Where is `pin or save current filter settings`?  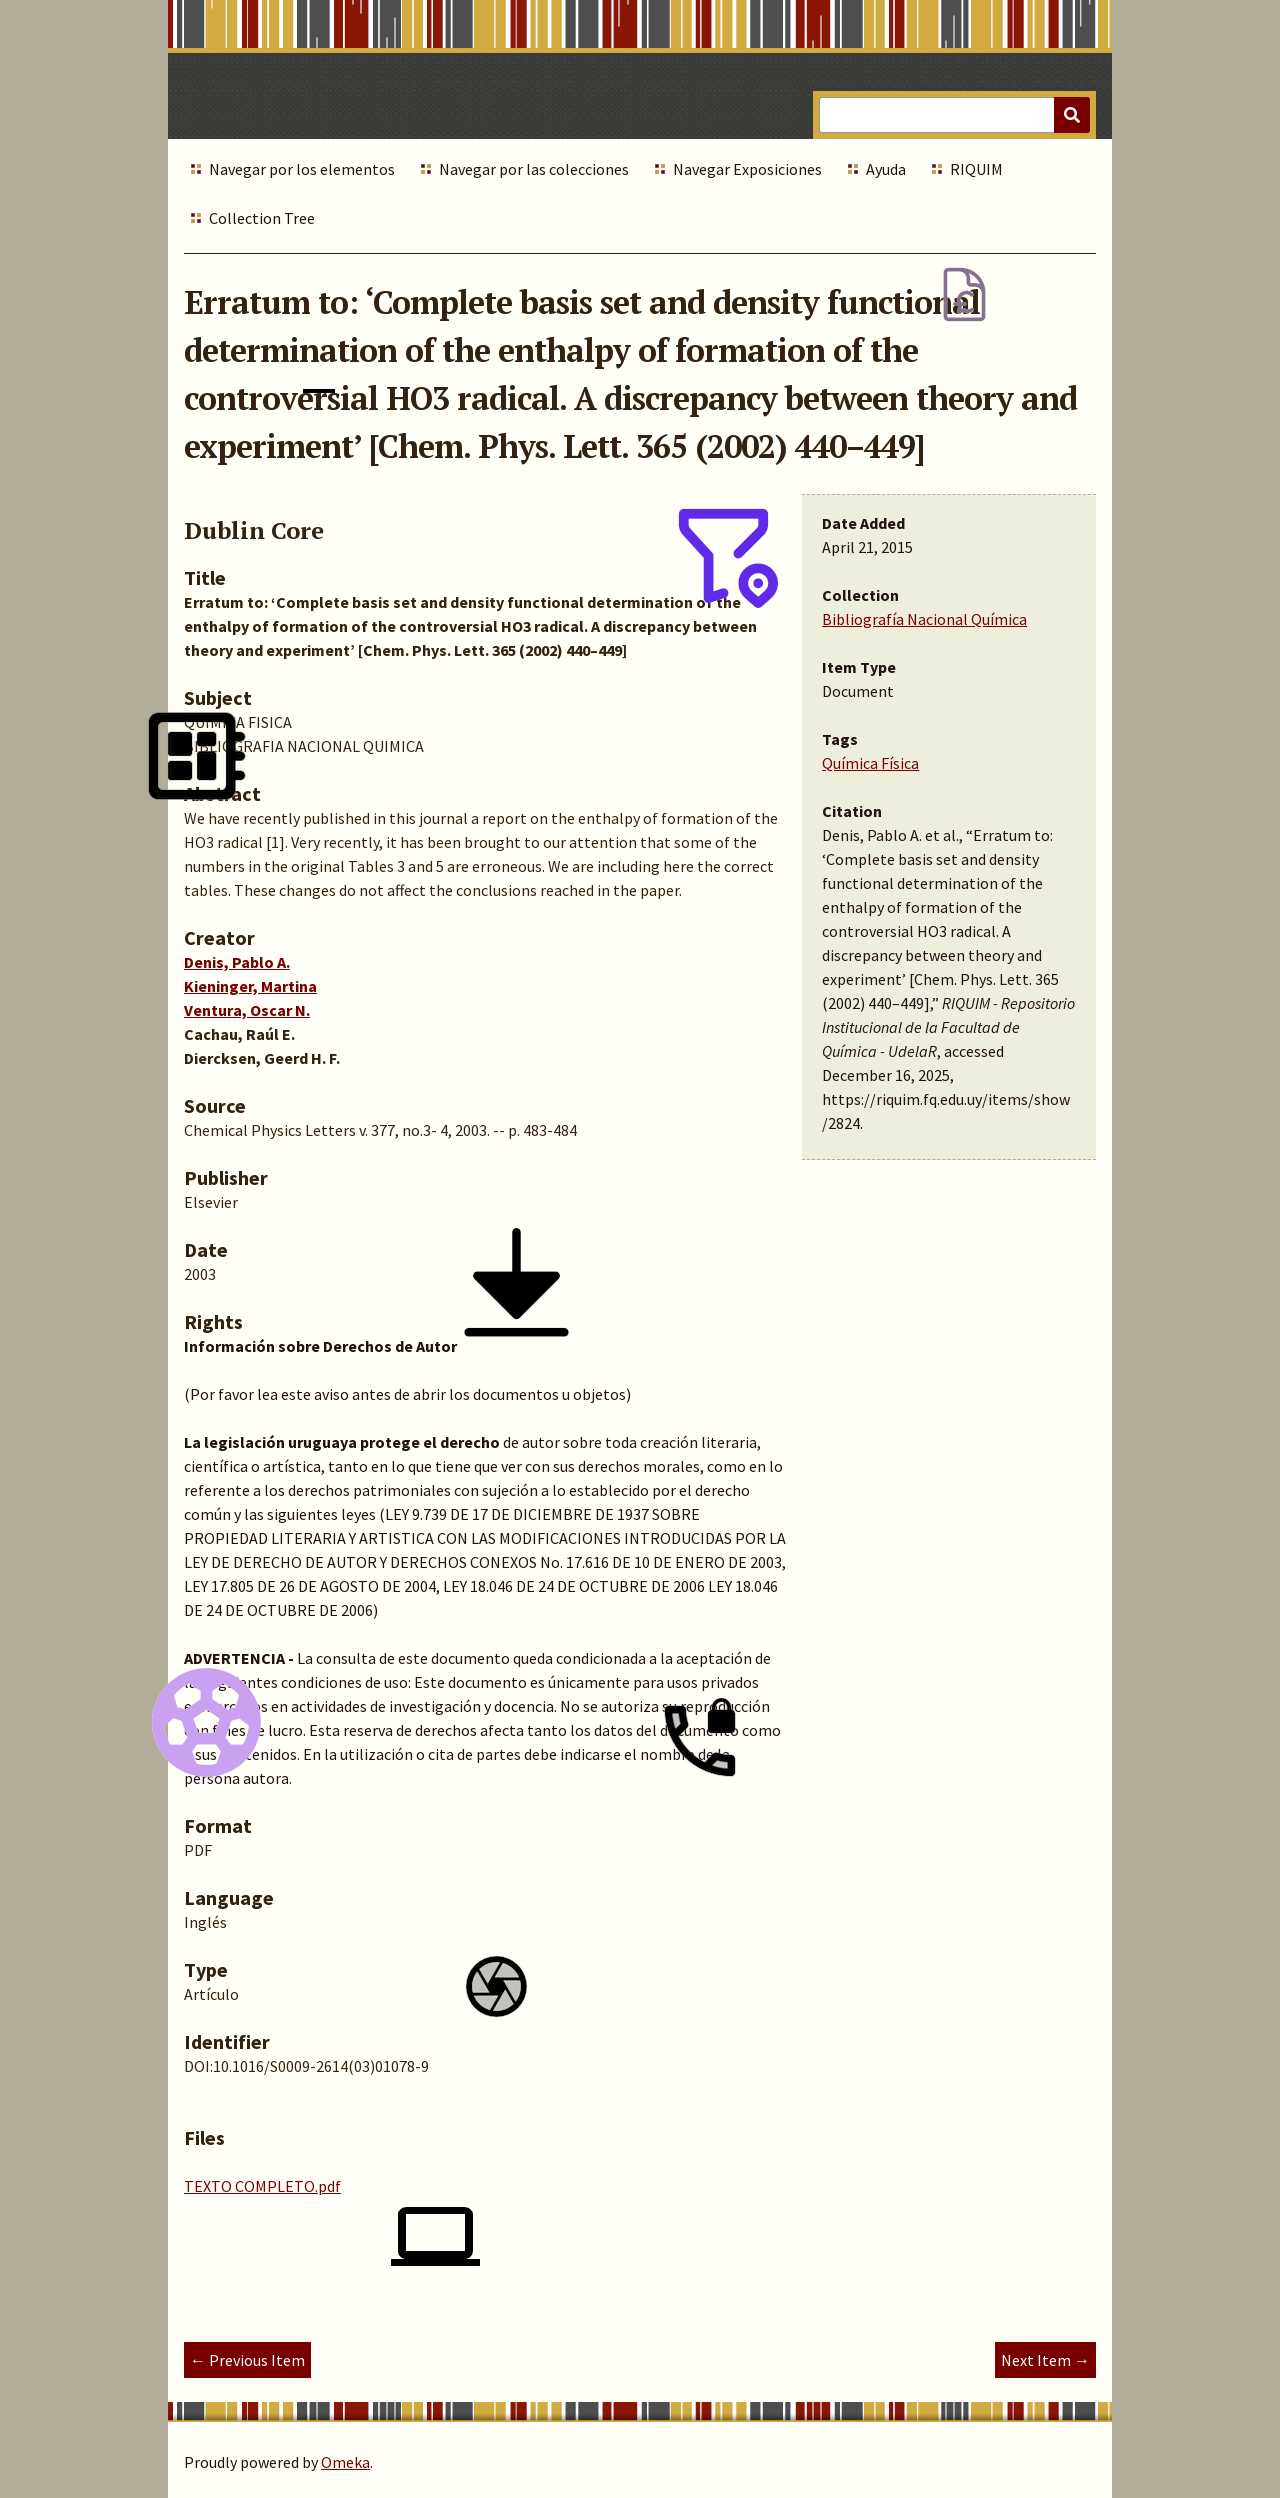 pin or save current filter settings is located at coordinates (723, 553).